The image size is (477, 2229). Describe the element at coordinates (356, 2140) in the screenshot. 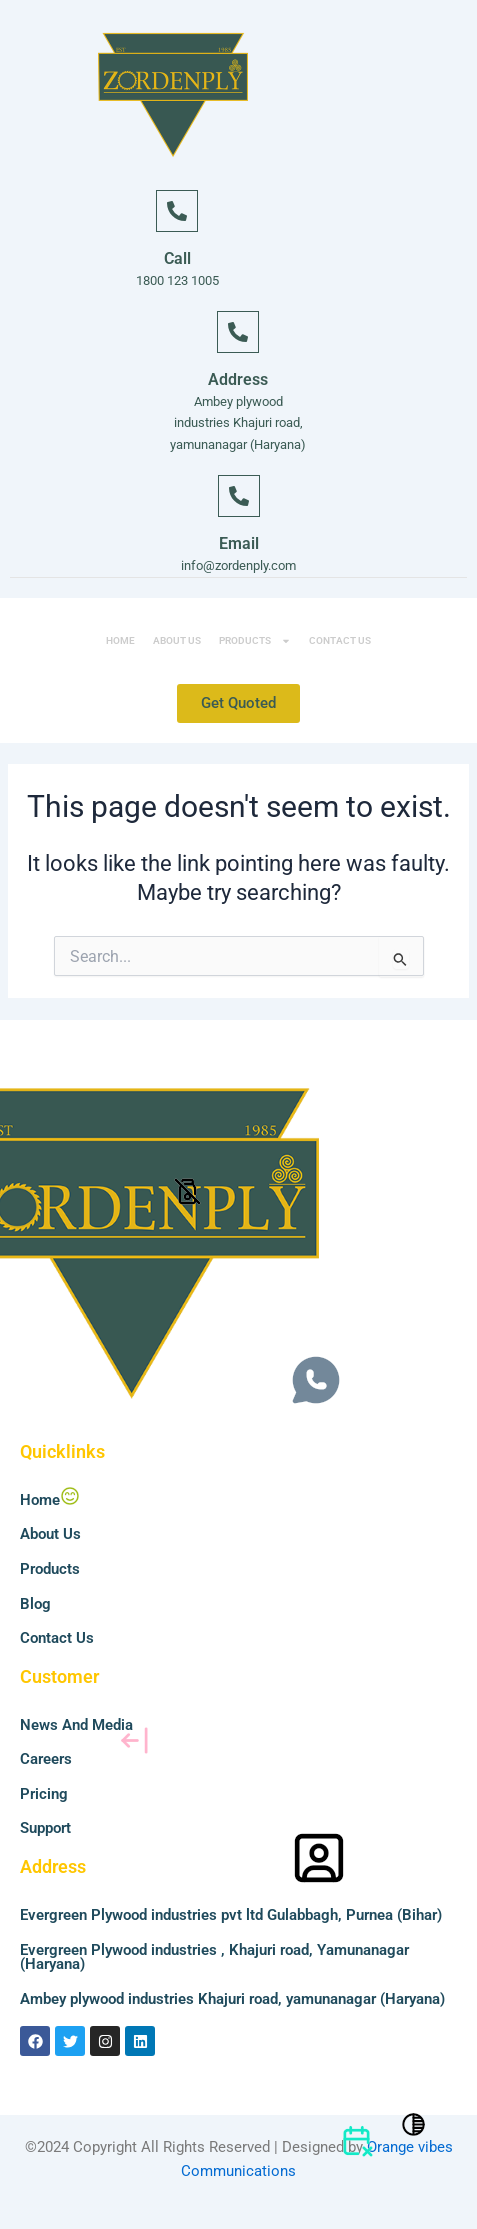

I see `remove an event from your calendar` at that location.